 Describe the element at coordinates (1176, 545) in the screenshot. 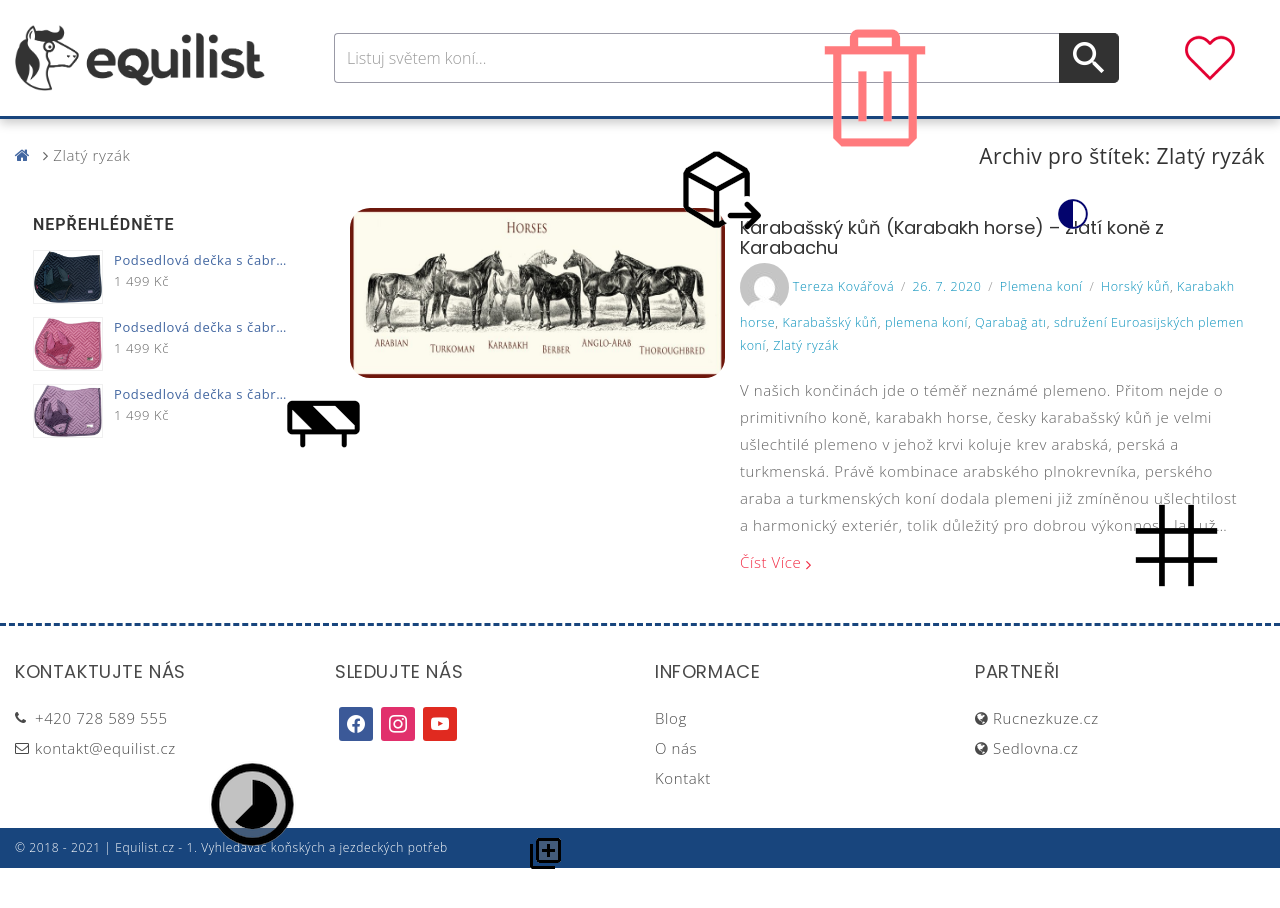

I see `indicates a numeric variable or constant in code` at that location.